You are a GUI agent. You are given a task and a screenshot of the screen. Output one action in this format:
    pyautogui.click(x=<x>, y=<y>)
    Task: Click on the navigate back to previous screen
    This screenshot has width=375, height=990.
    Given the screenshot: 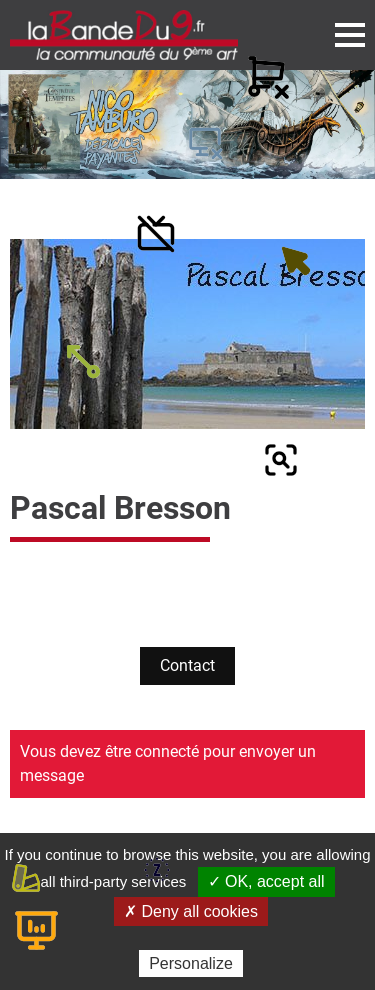 What is the action you would take?
    pyautogui.click(x=82, y=360)
    